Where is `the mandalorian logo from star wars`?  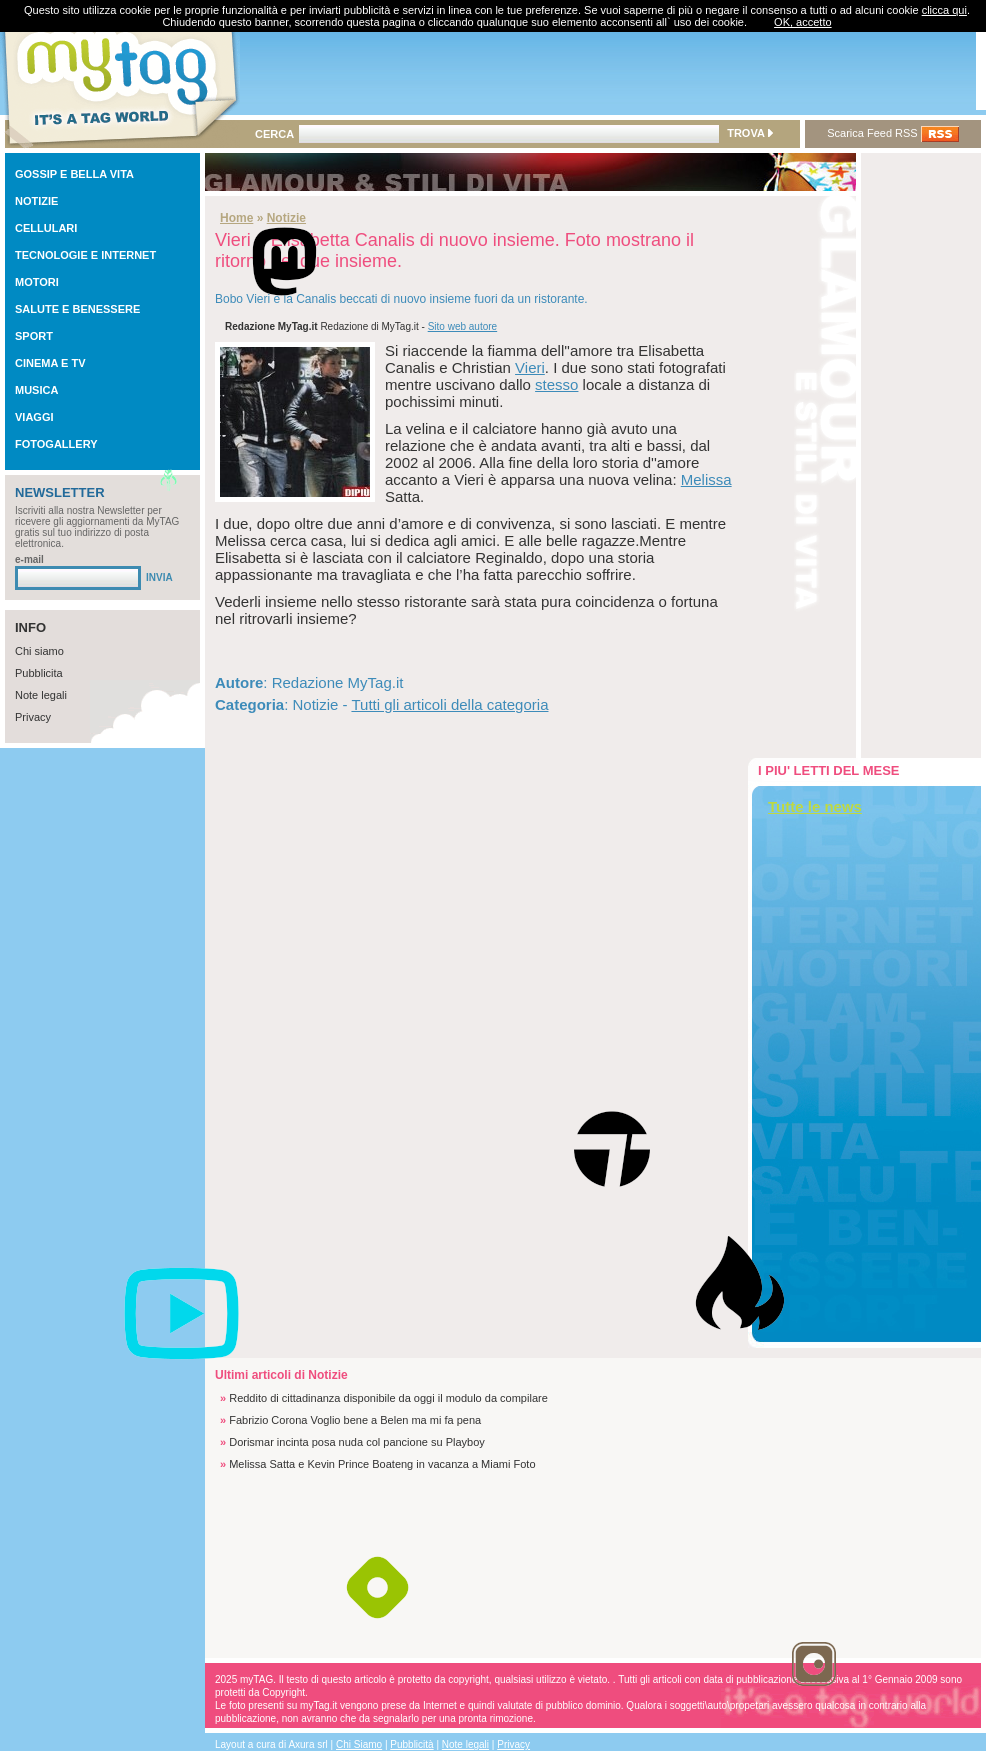
the mandalorian logo from star wars is located at coordinates (168, 480).